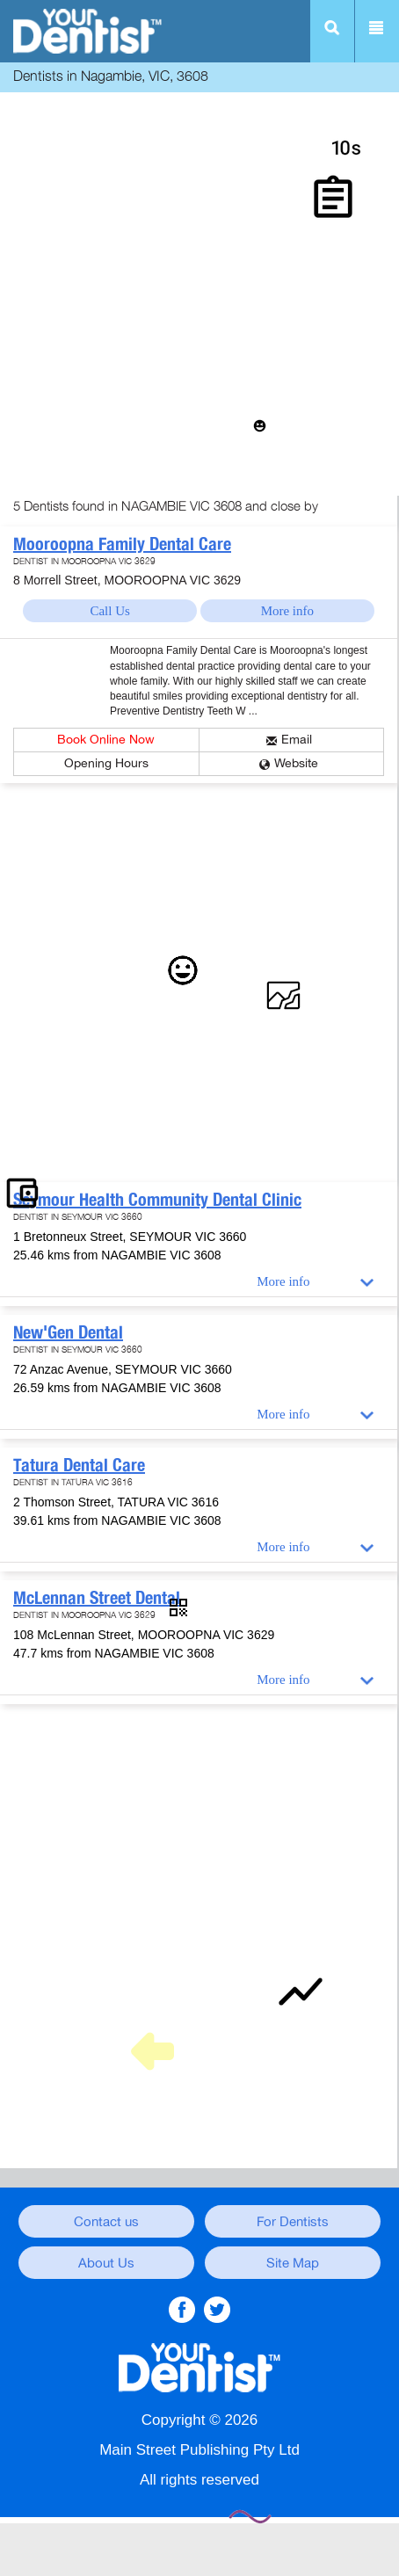  Describe the element at coordinates (152, 2051) in the screenshot. I see `go back to the previous screen` at that location.